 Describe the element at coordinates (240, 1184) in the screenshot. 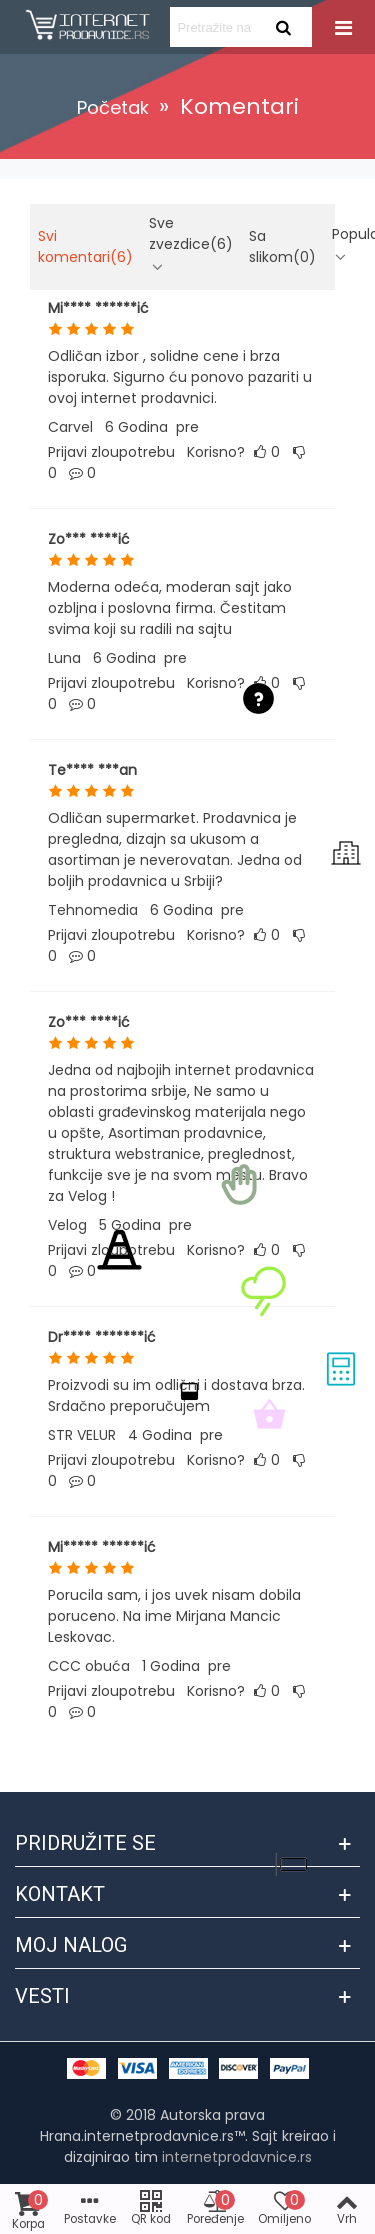

I see `stop or pause an action` at that location.